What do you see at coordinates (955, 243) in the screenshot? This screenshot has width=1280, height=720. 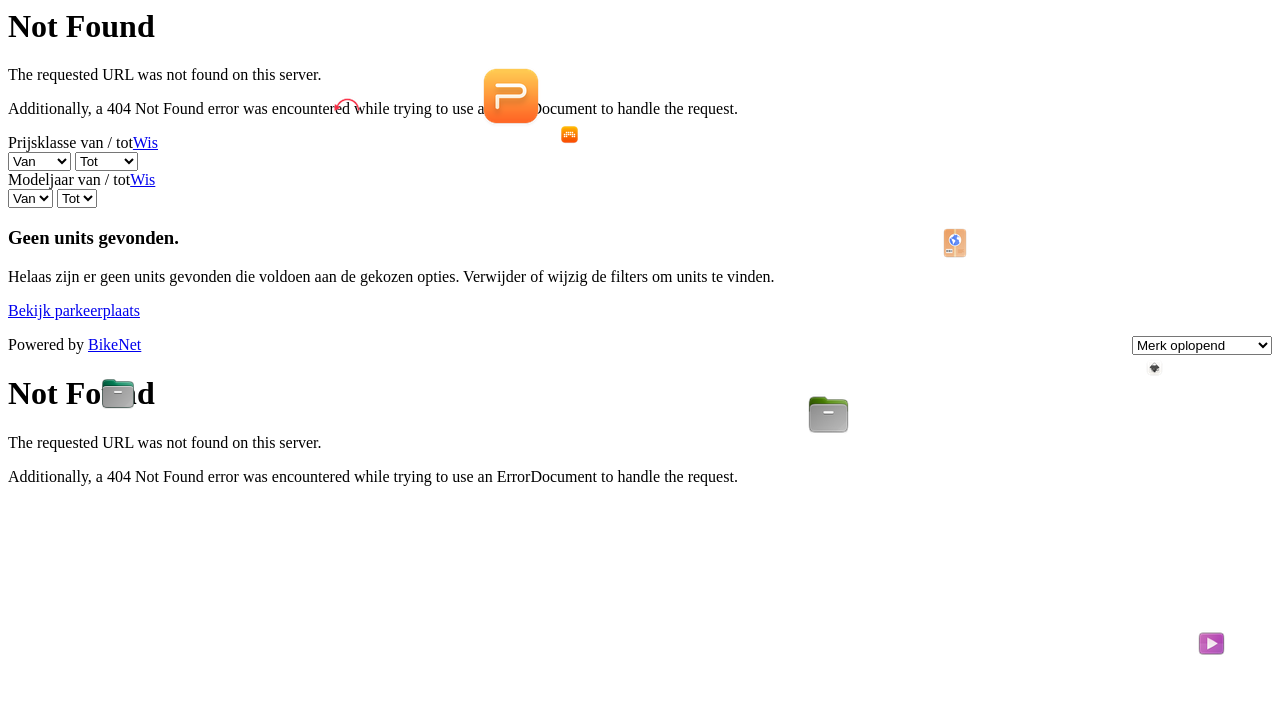 I see `indicates package cache is being updated` at bounding box center [955, 243].